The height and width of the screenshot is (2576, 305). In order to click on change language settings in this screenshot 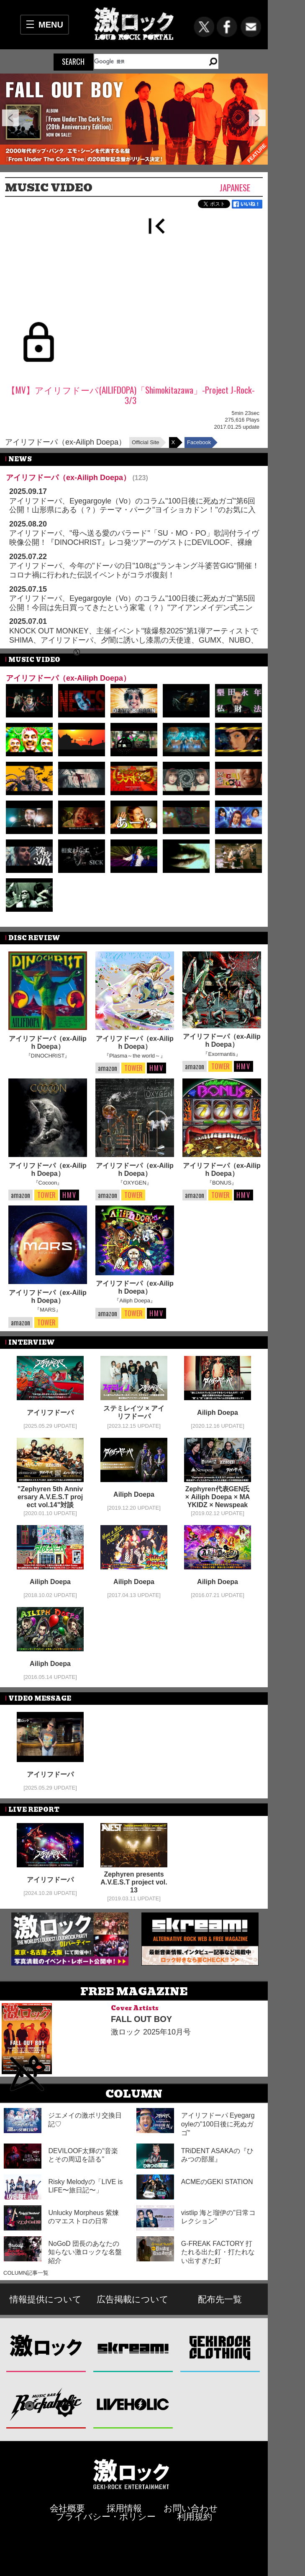, I will do `click(124, 745)`.